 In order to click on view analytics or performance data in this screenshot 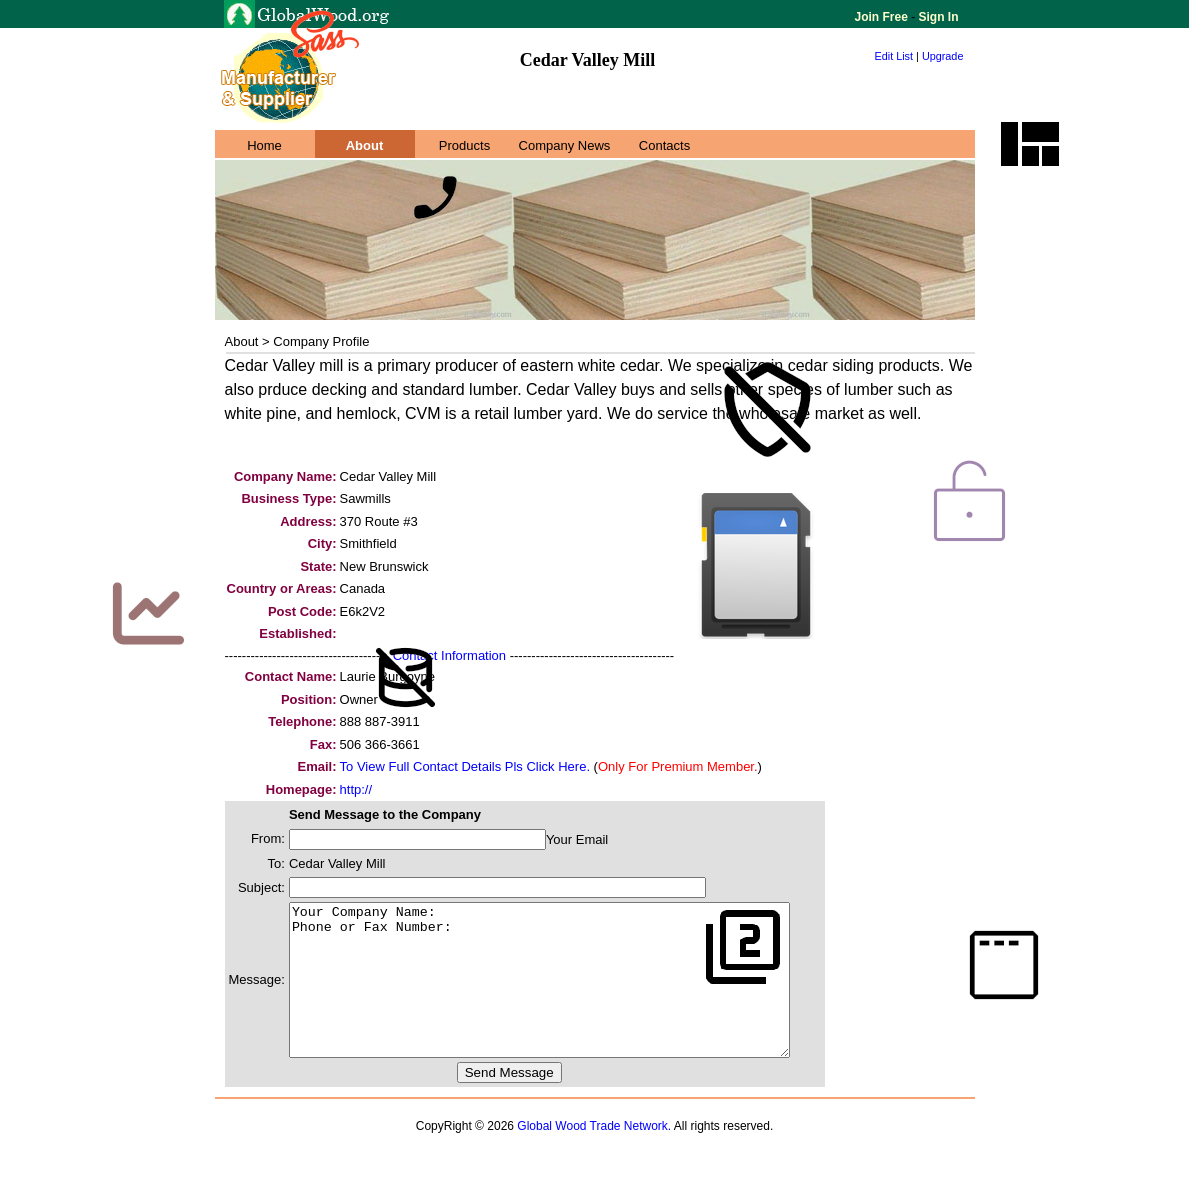, I will do `click(148, 613)`.